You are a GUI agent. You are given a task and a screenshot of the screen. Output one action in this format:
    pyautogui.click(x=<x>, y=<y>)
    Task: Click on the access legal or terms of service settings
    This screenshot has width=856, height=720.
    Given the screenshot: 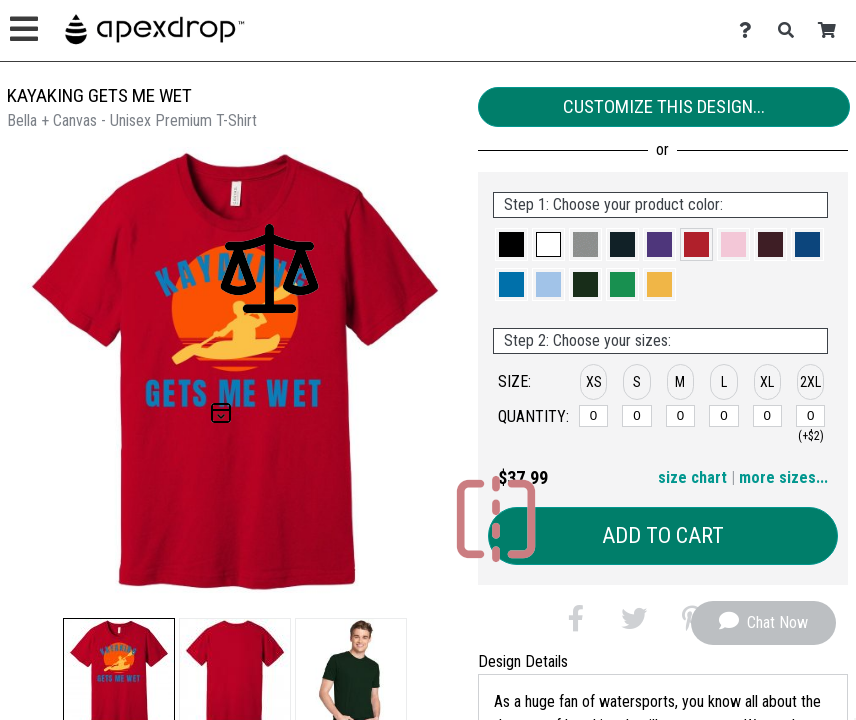 What is the action you would take?
    pyautogui.click(x=269, y=268)
    